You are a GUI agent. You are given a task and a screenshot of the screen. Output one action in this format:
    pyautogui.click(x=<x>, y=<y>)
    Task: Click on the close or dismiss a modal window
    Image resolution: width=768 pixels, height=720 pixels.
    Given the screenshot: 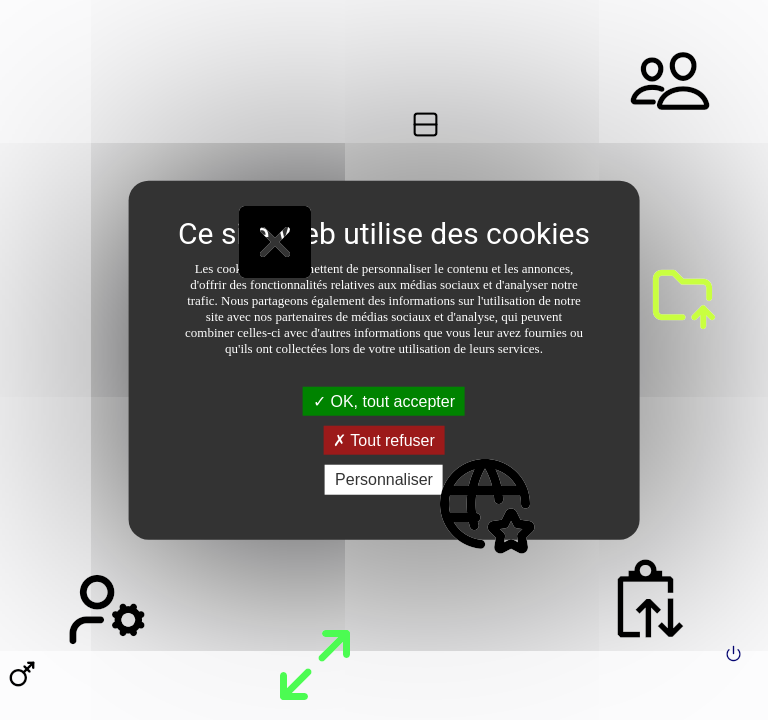 What is the action you would take?
    pyautogui.click(x=275, y=242)
    